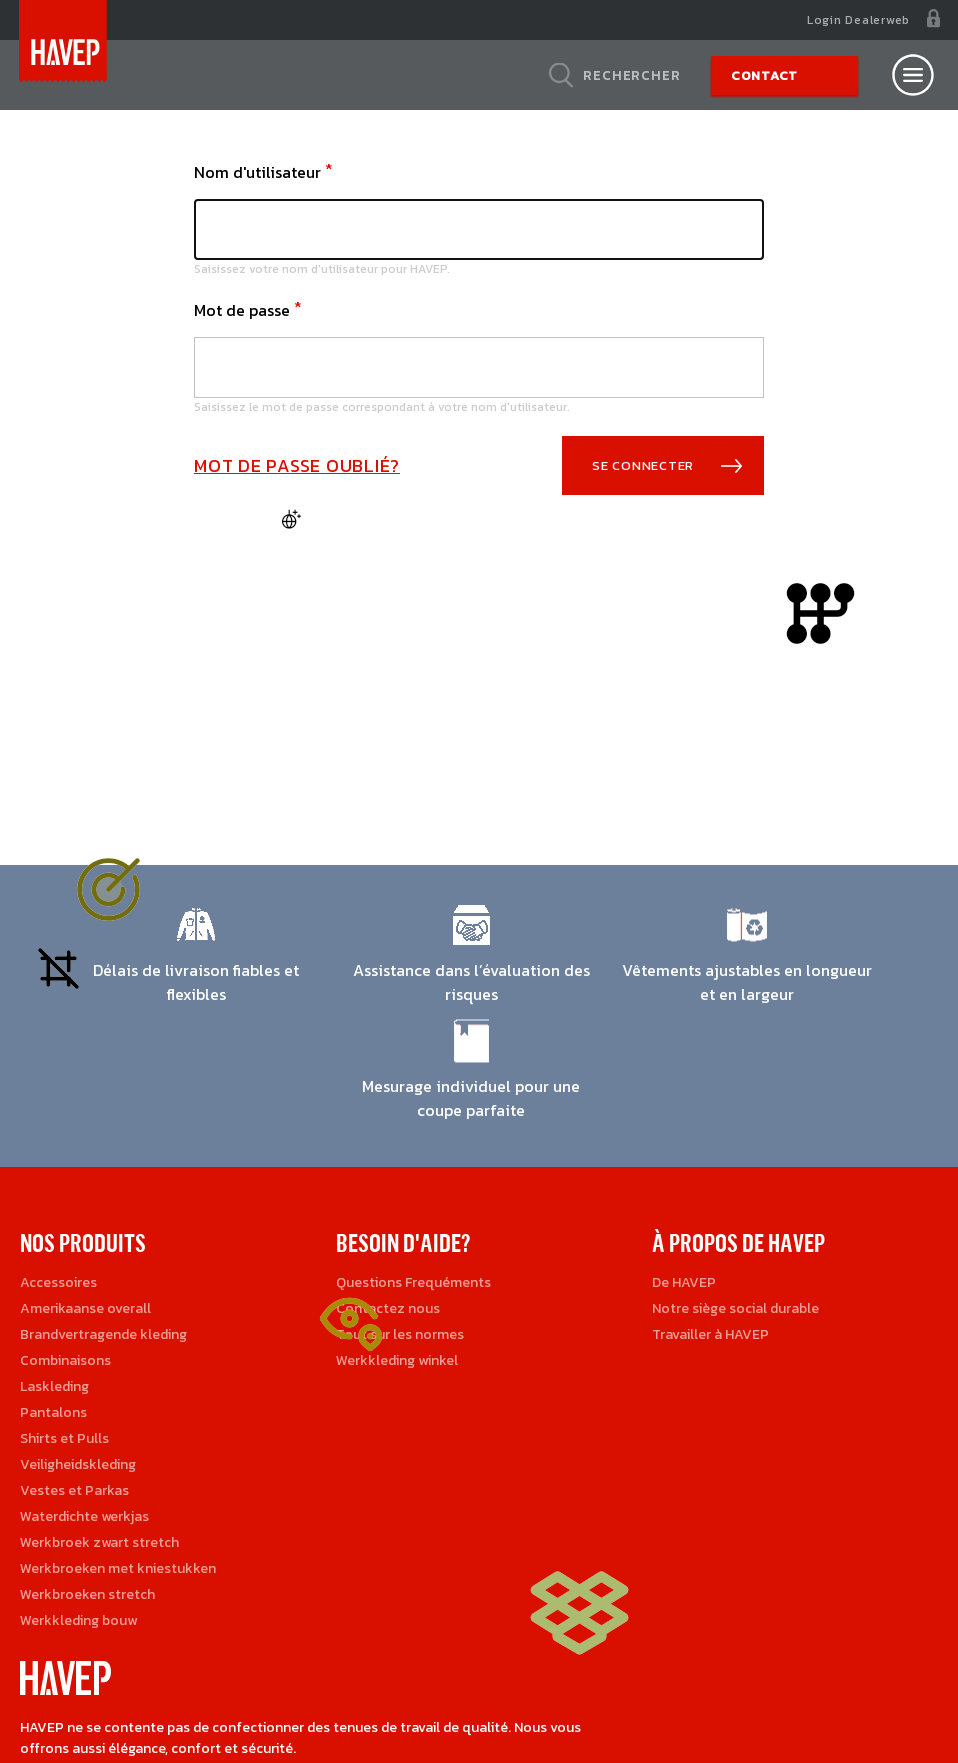 This screenshot has width=958, height=1763. Describe the element at coordinates (820, 613) in the screenshot. I see `indicates manual transmission or gear settings` at that location.